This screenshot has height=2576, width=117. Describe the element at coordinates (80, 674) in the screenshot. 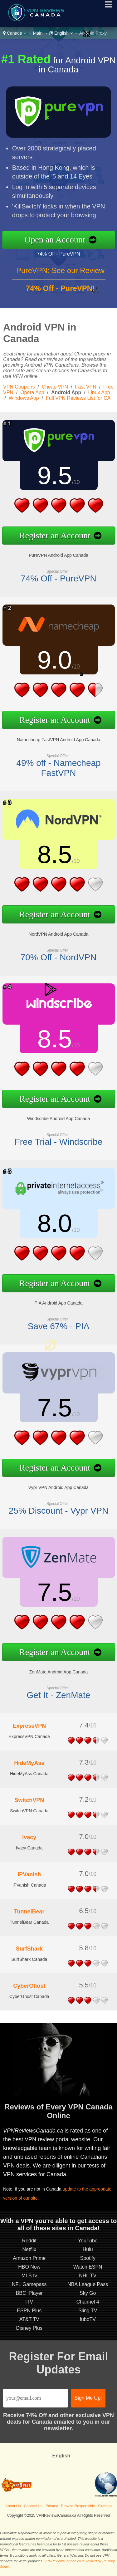

I see `navigate to city or urban area` at that location.